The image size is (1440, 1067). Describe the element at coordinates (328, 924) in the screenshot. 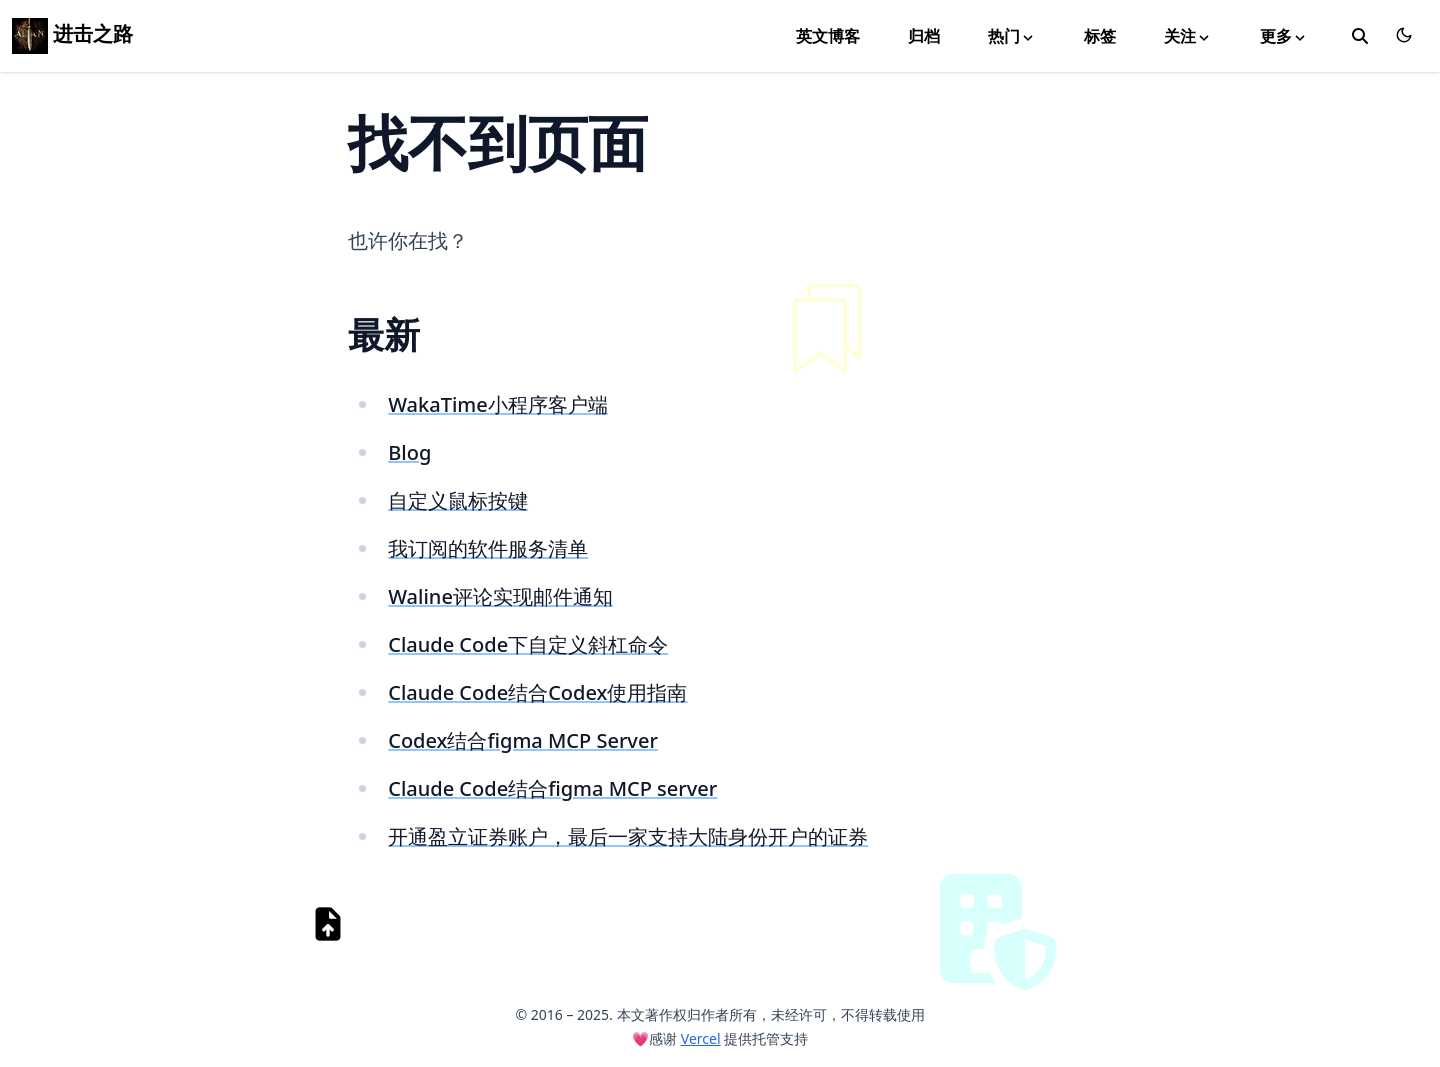

I see `upload a file` at that location.